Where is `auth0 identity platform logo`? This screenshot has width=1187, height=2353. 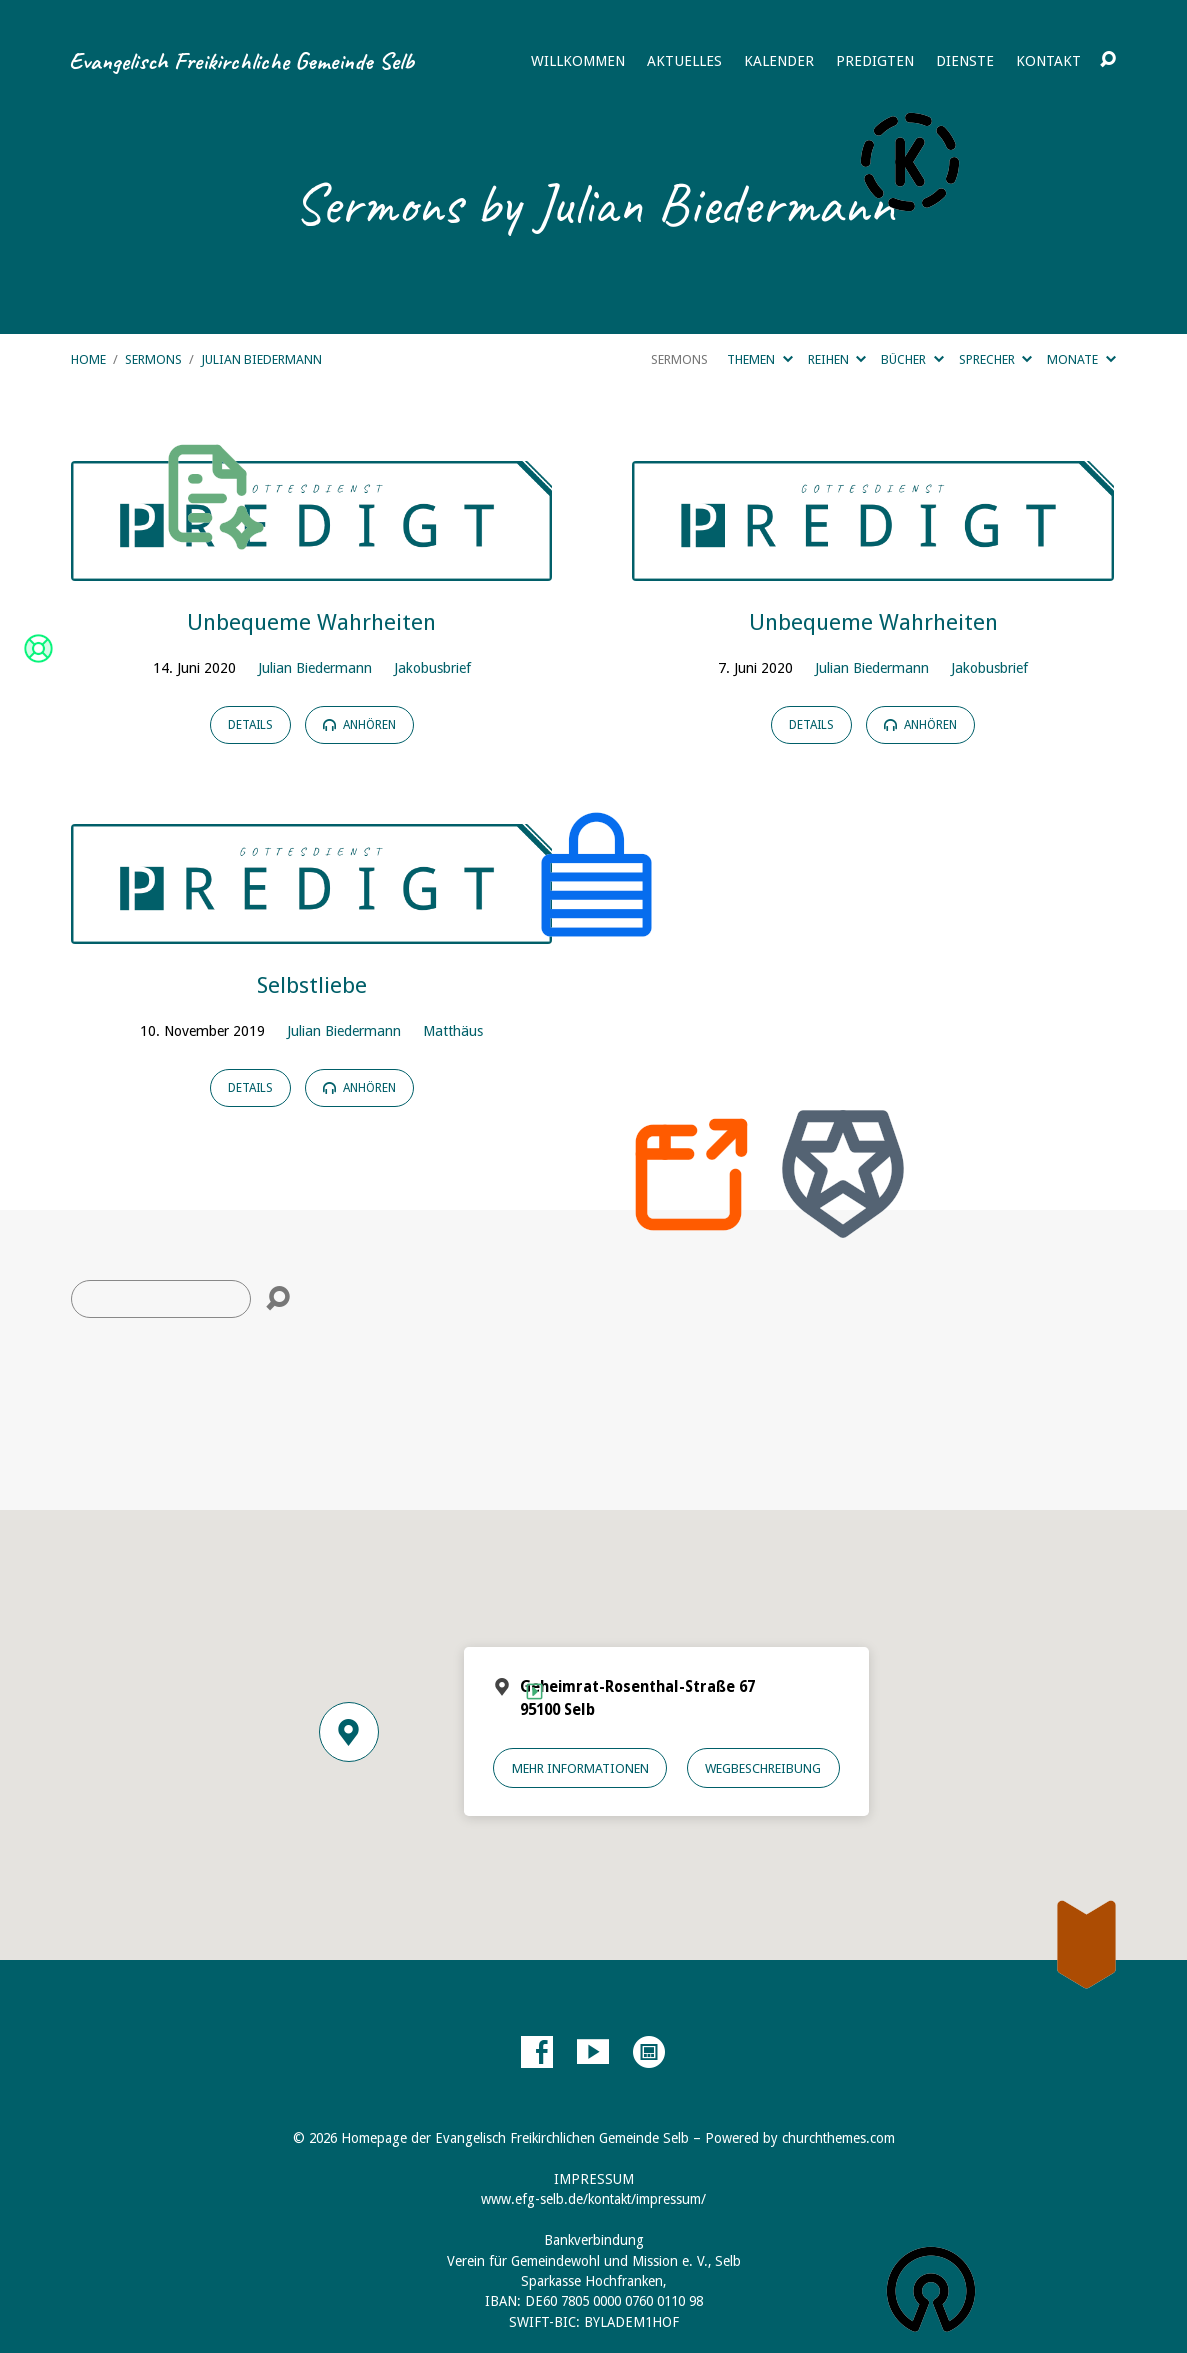 auth0 identity platform logo is located at coordinates (843, 1171).